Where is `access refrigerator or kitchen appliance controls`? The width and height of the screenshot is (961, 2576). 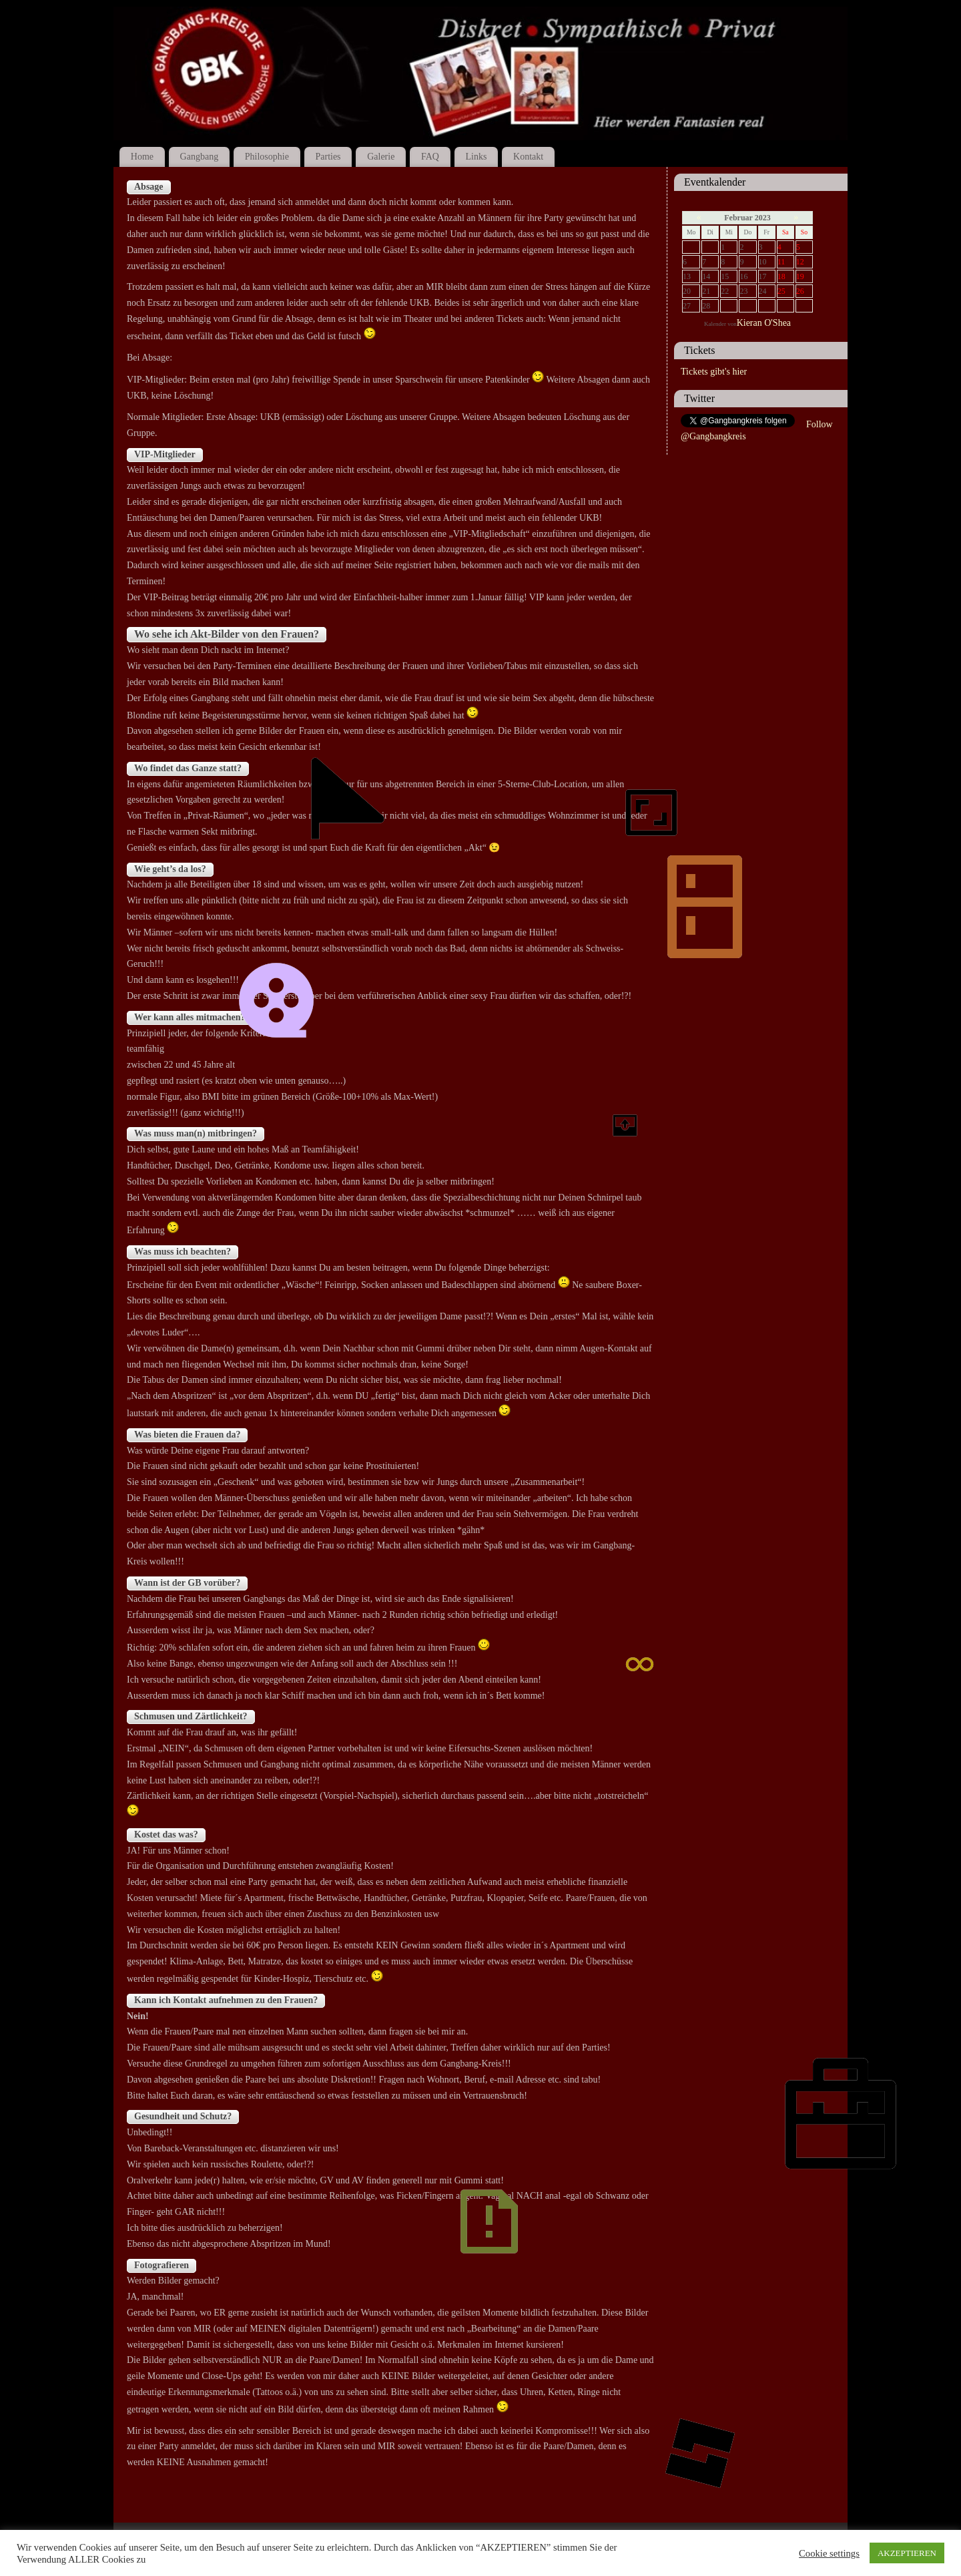 access refrigerator or kitchen appliance controls is located at coordinates (705, 907).